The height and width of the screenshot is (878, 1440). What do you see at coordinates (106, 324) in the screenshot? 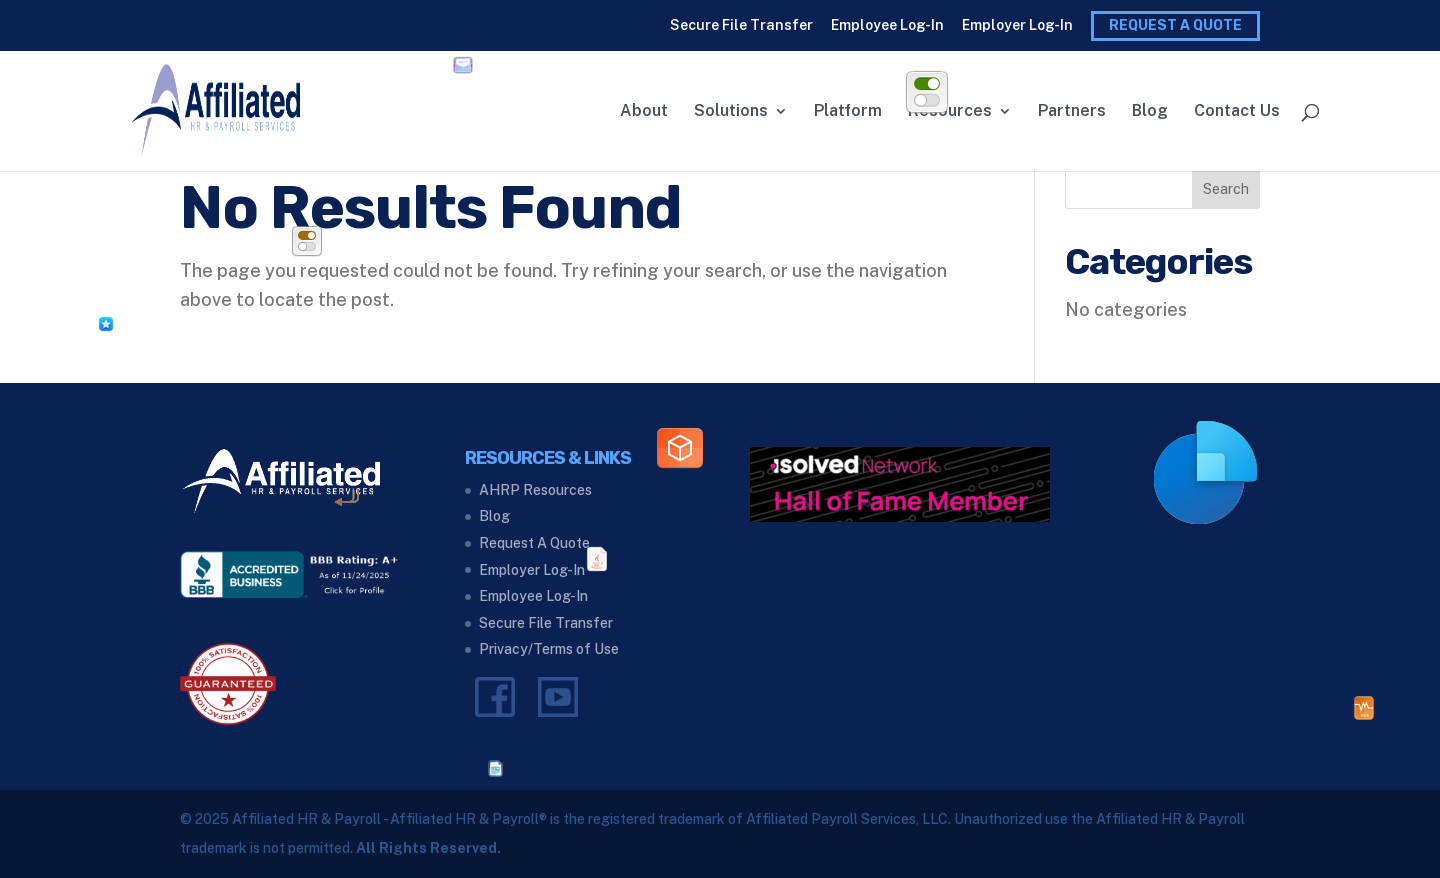
I see `open compizconfig settings manager` at bounding box center [106, 324].